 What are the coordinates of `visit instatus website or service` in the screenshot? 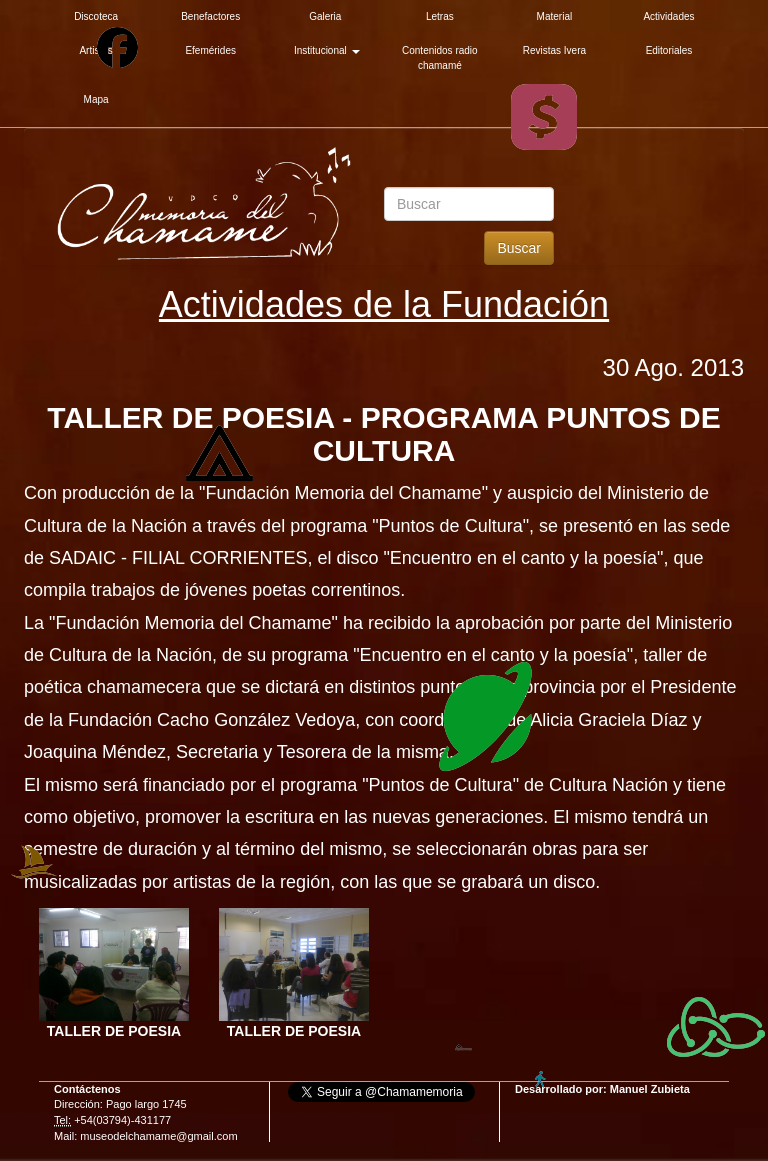 It's located at (485, 716).